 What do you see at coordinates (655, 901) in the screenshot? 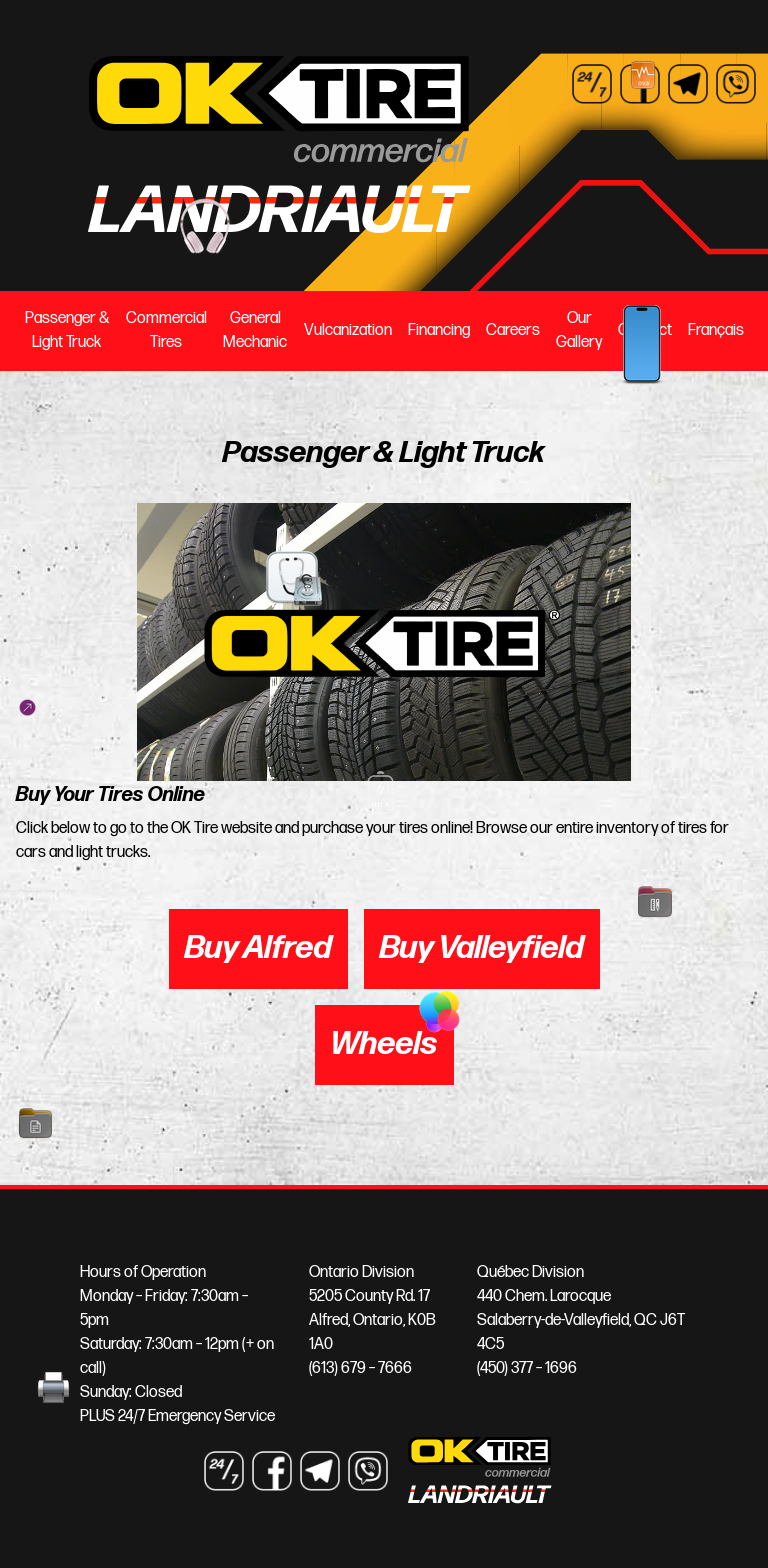
I see `access your templates folder` at bounding box center [655, 901].